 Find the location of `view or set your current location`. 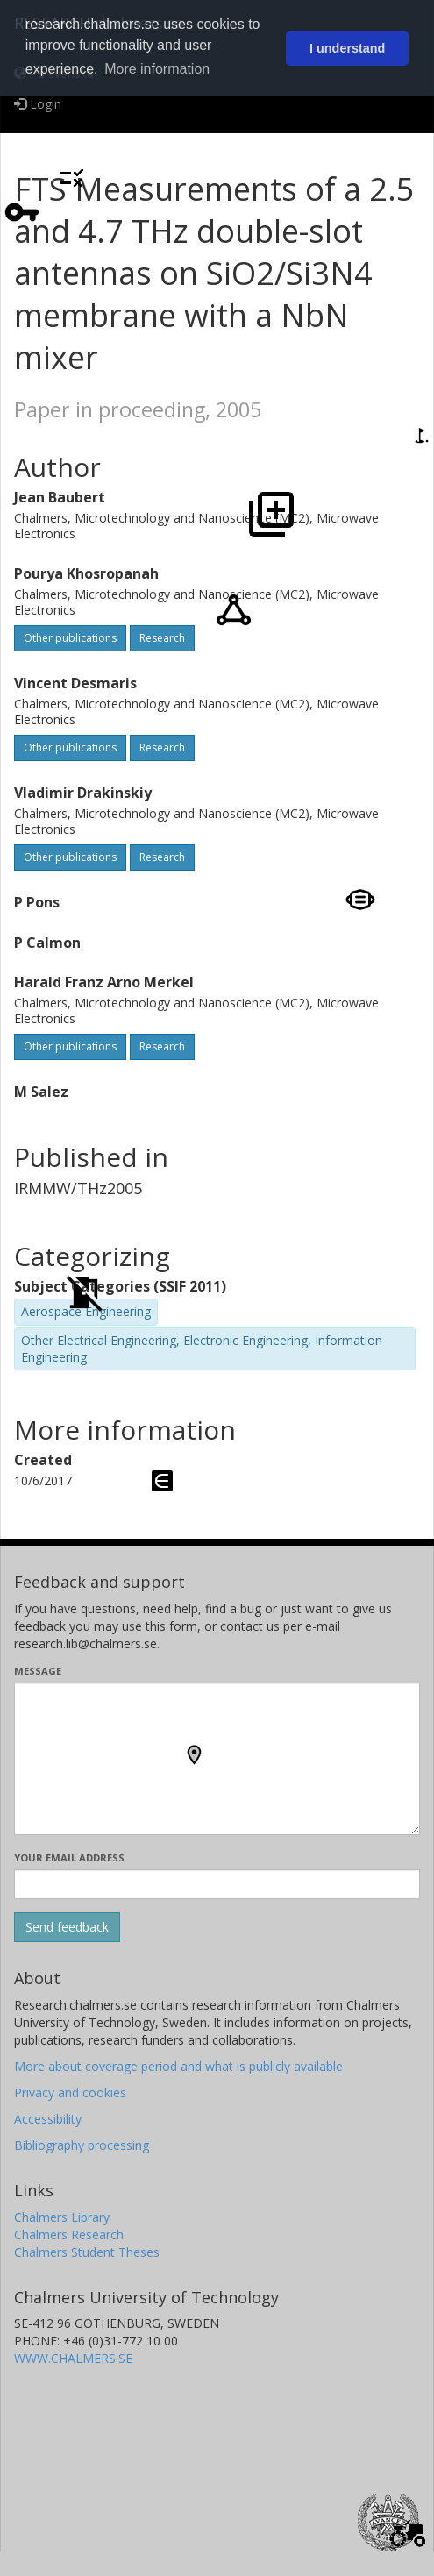

view or set your current location is located at coordinates (194, 1754).